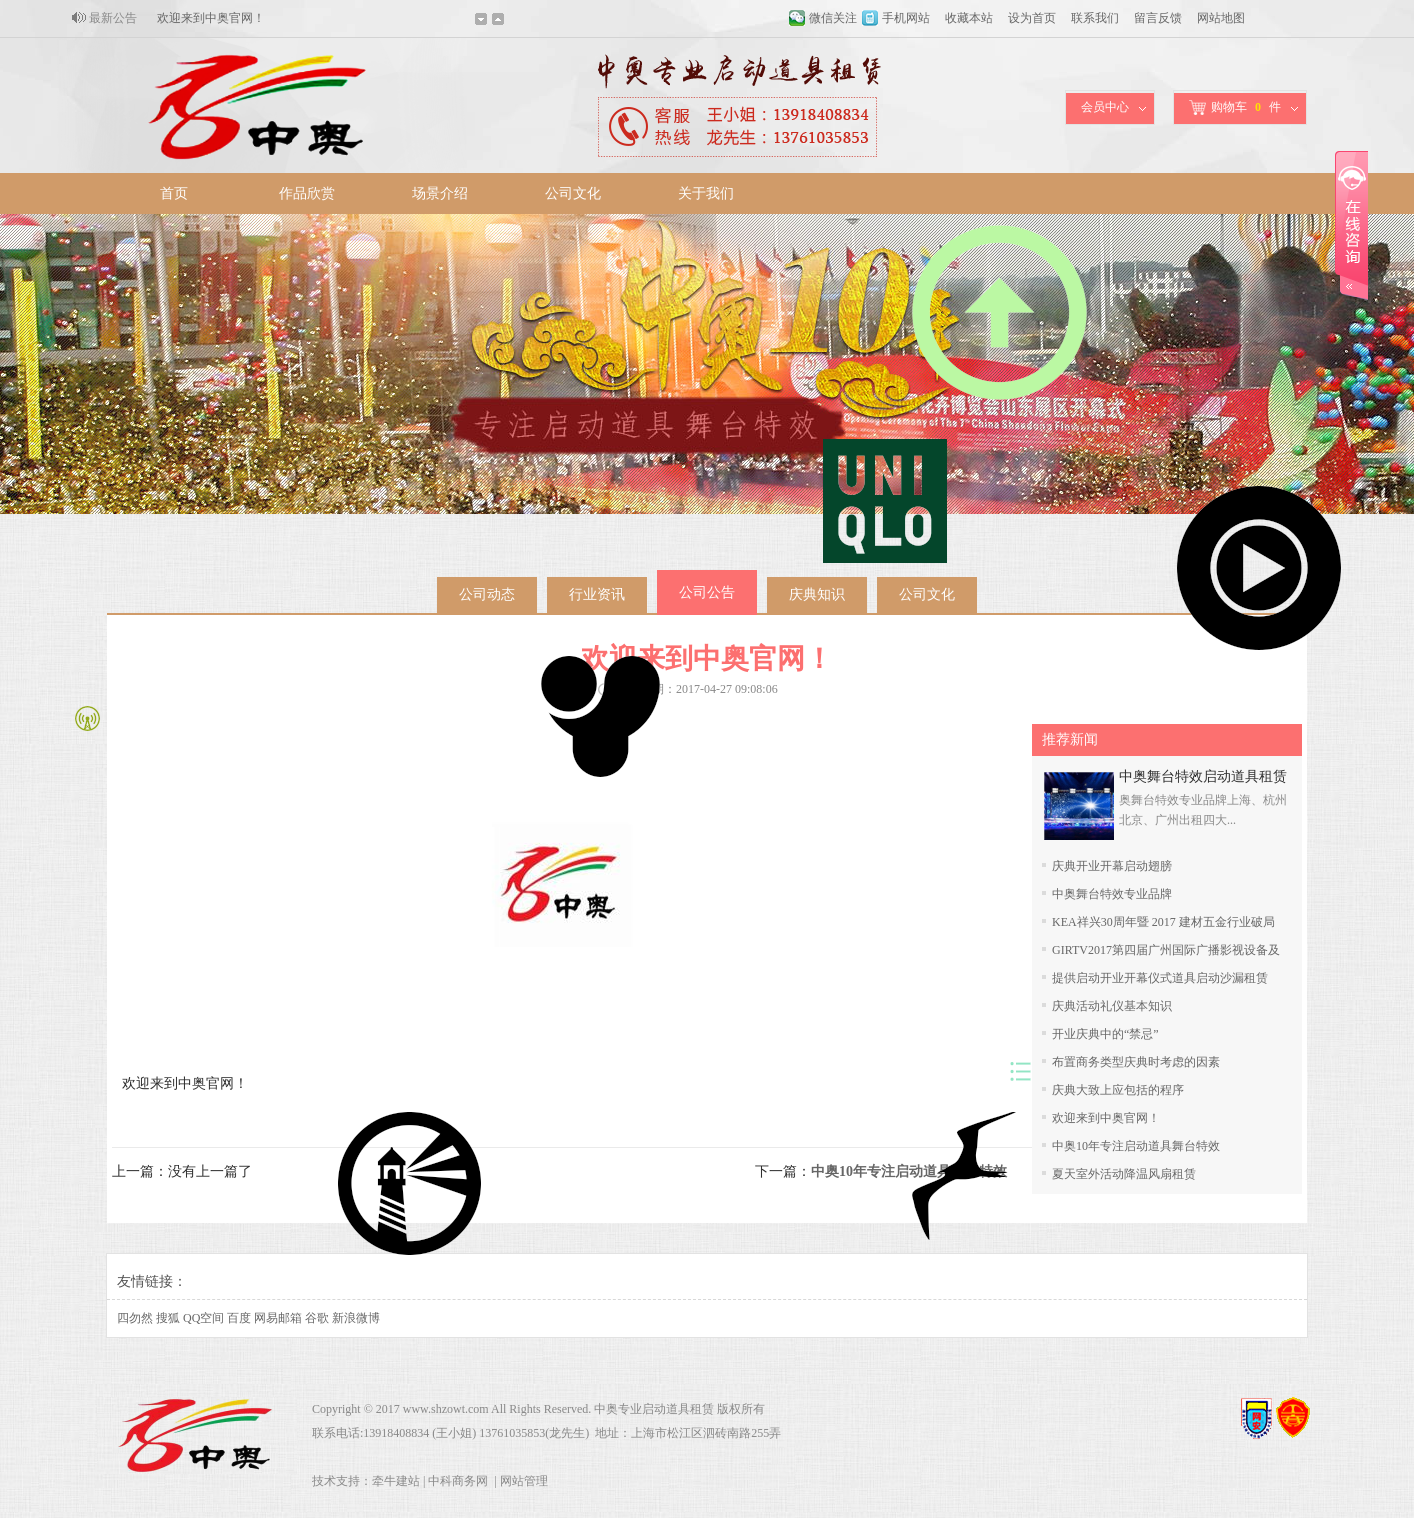  What do you see at coordinates (999, 312) in the screenshot?
I see `scroll to top of page` at bounding box center [999, 312].